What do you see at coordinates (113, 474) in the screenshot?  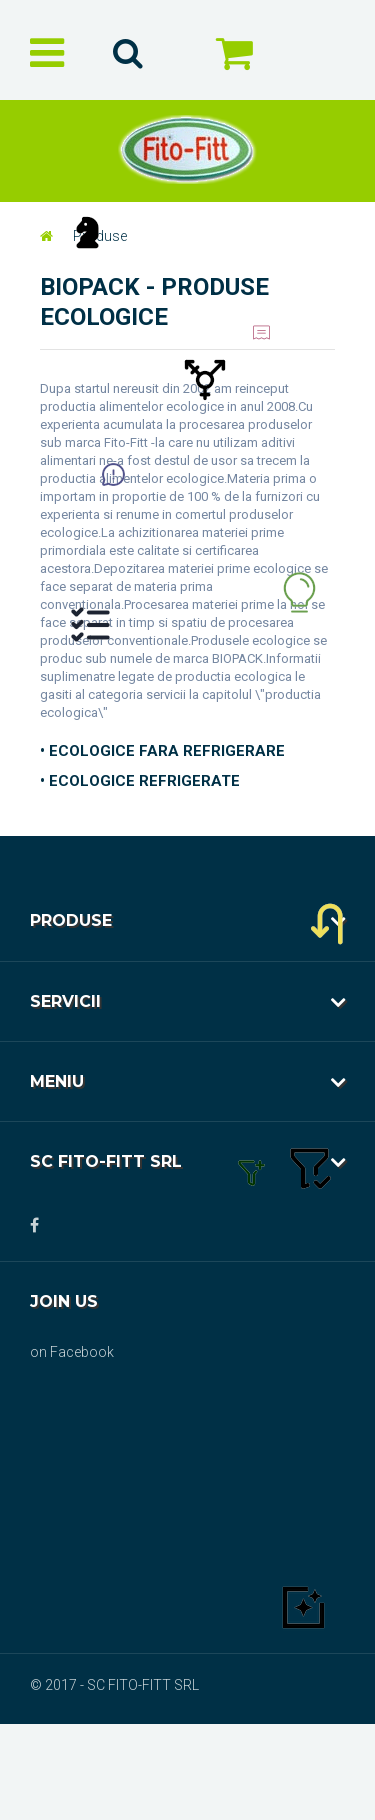 I see `message with a warning or alert` at bounding box center [113, 474].